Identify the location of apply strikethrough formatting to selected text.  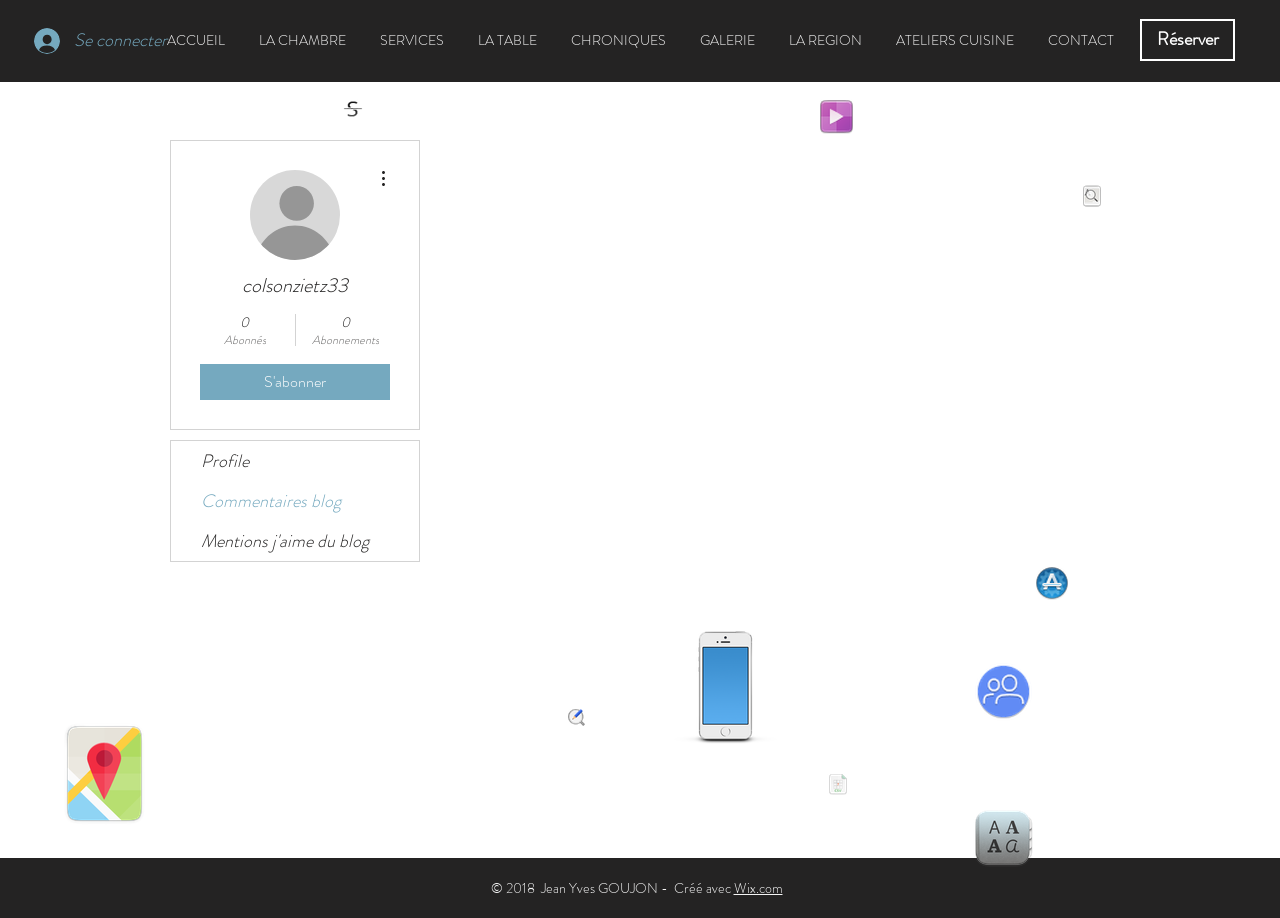
(353, 109).